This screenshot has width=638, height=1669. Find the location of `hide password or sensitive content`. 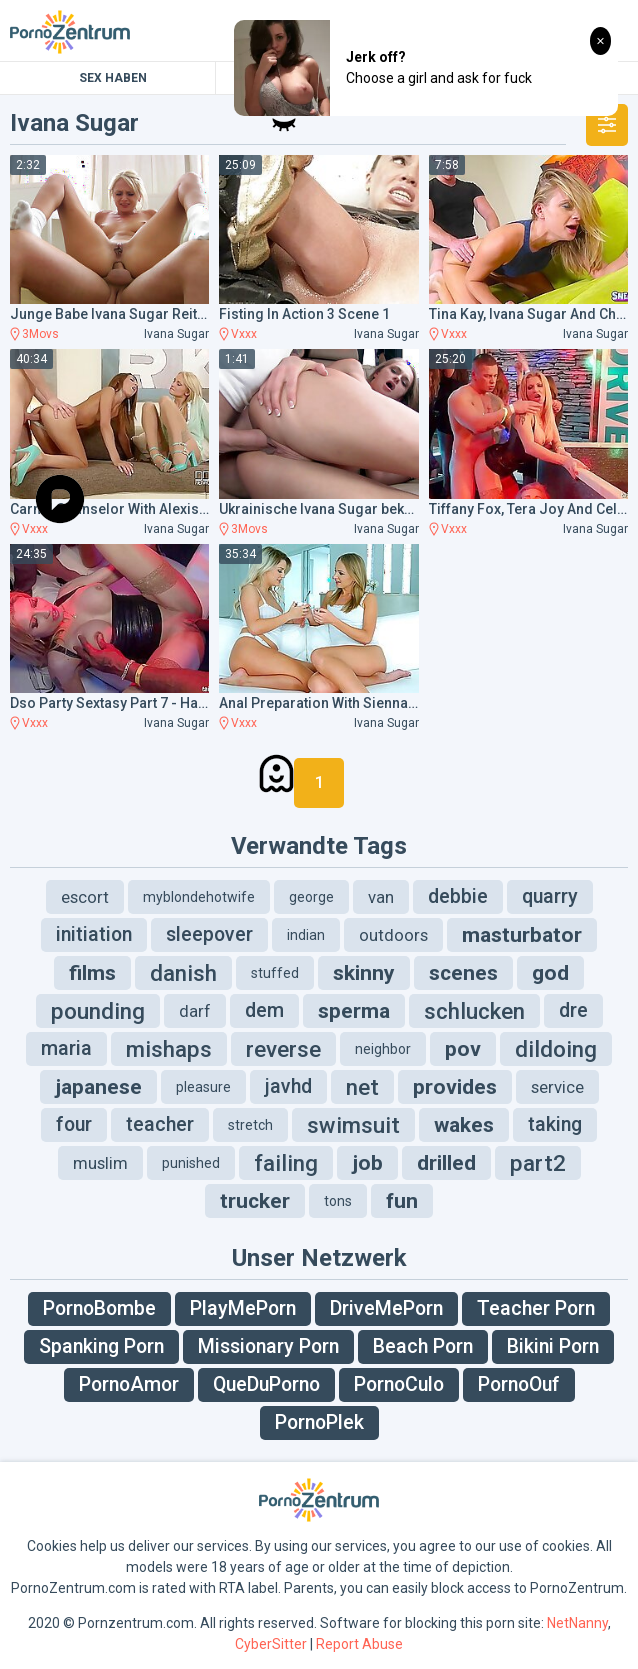

hide password or sensitive content is located at coordinates (284, 124).